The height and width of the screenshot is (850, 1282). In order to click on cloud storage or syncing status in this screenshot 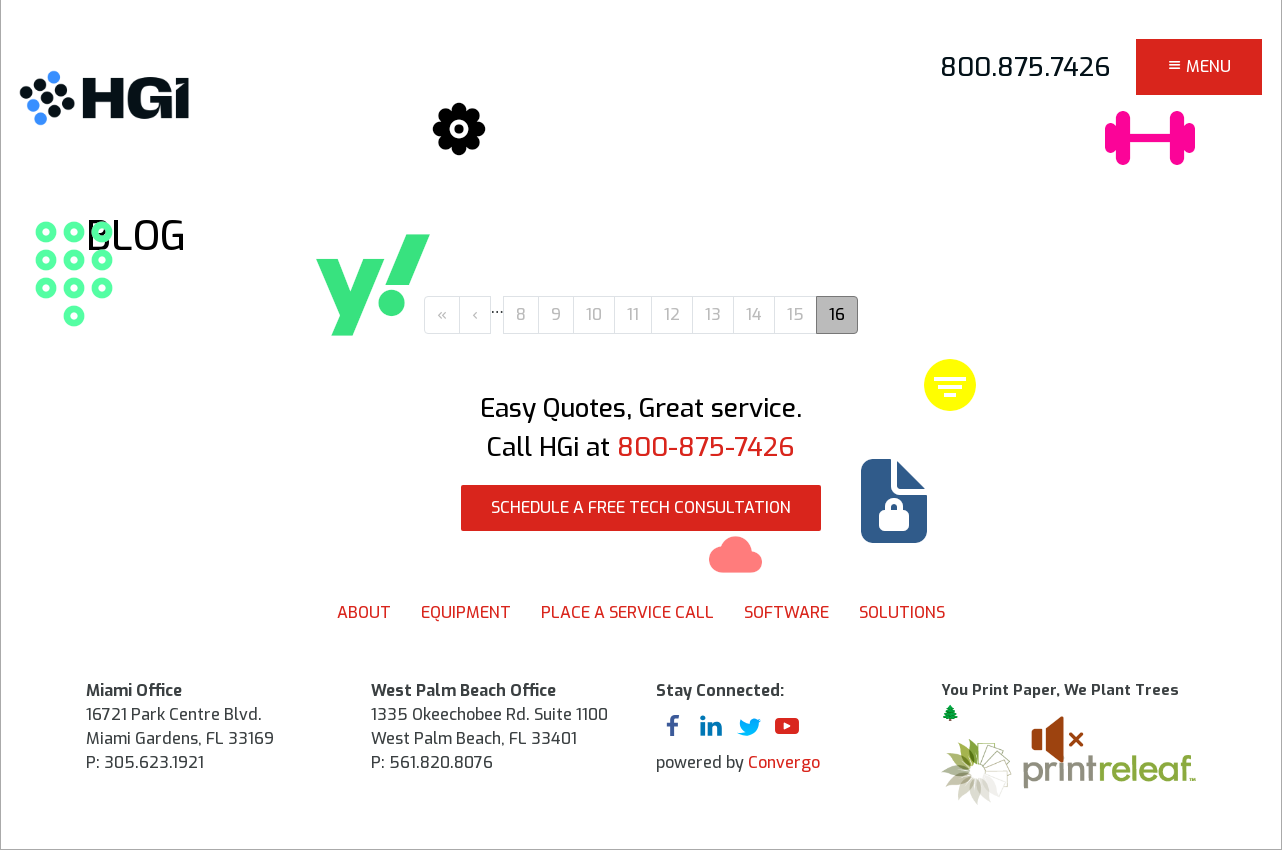, I will do `click(735, 554)`.